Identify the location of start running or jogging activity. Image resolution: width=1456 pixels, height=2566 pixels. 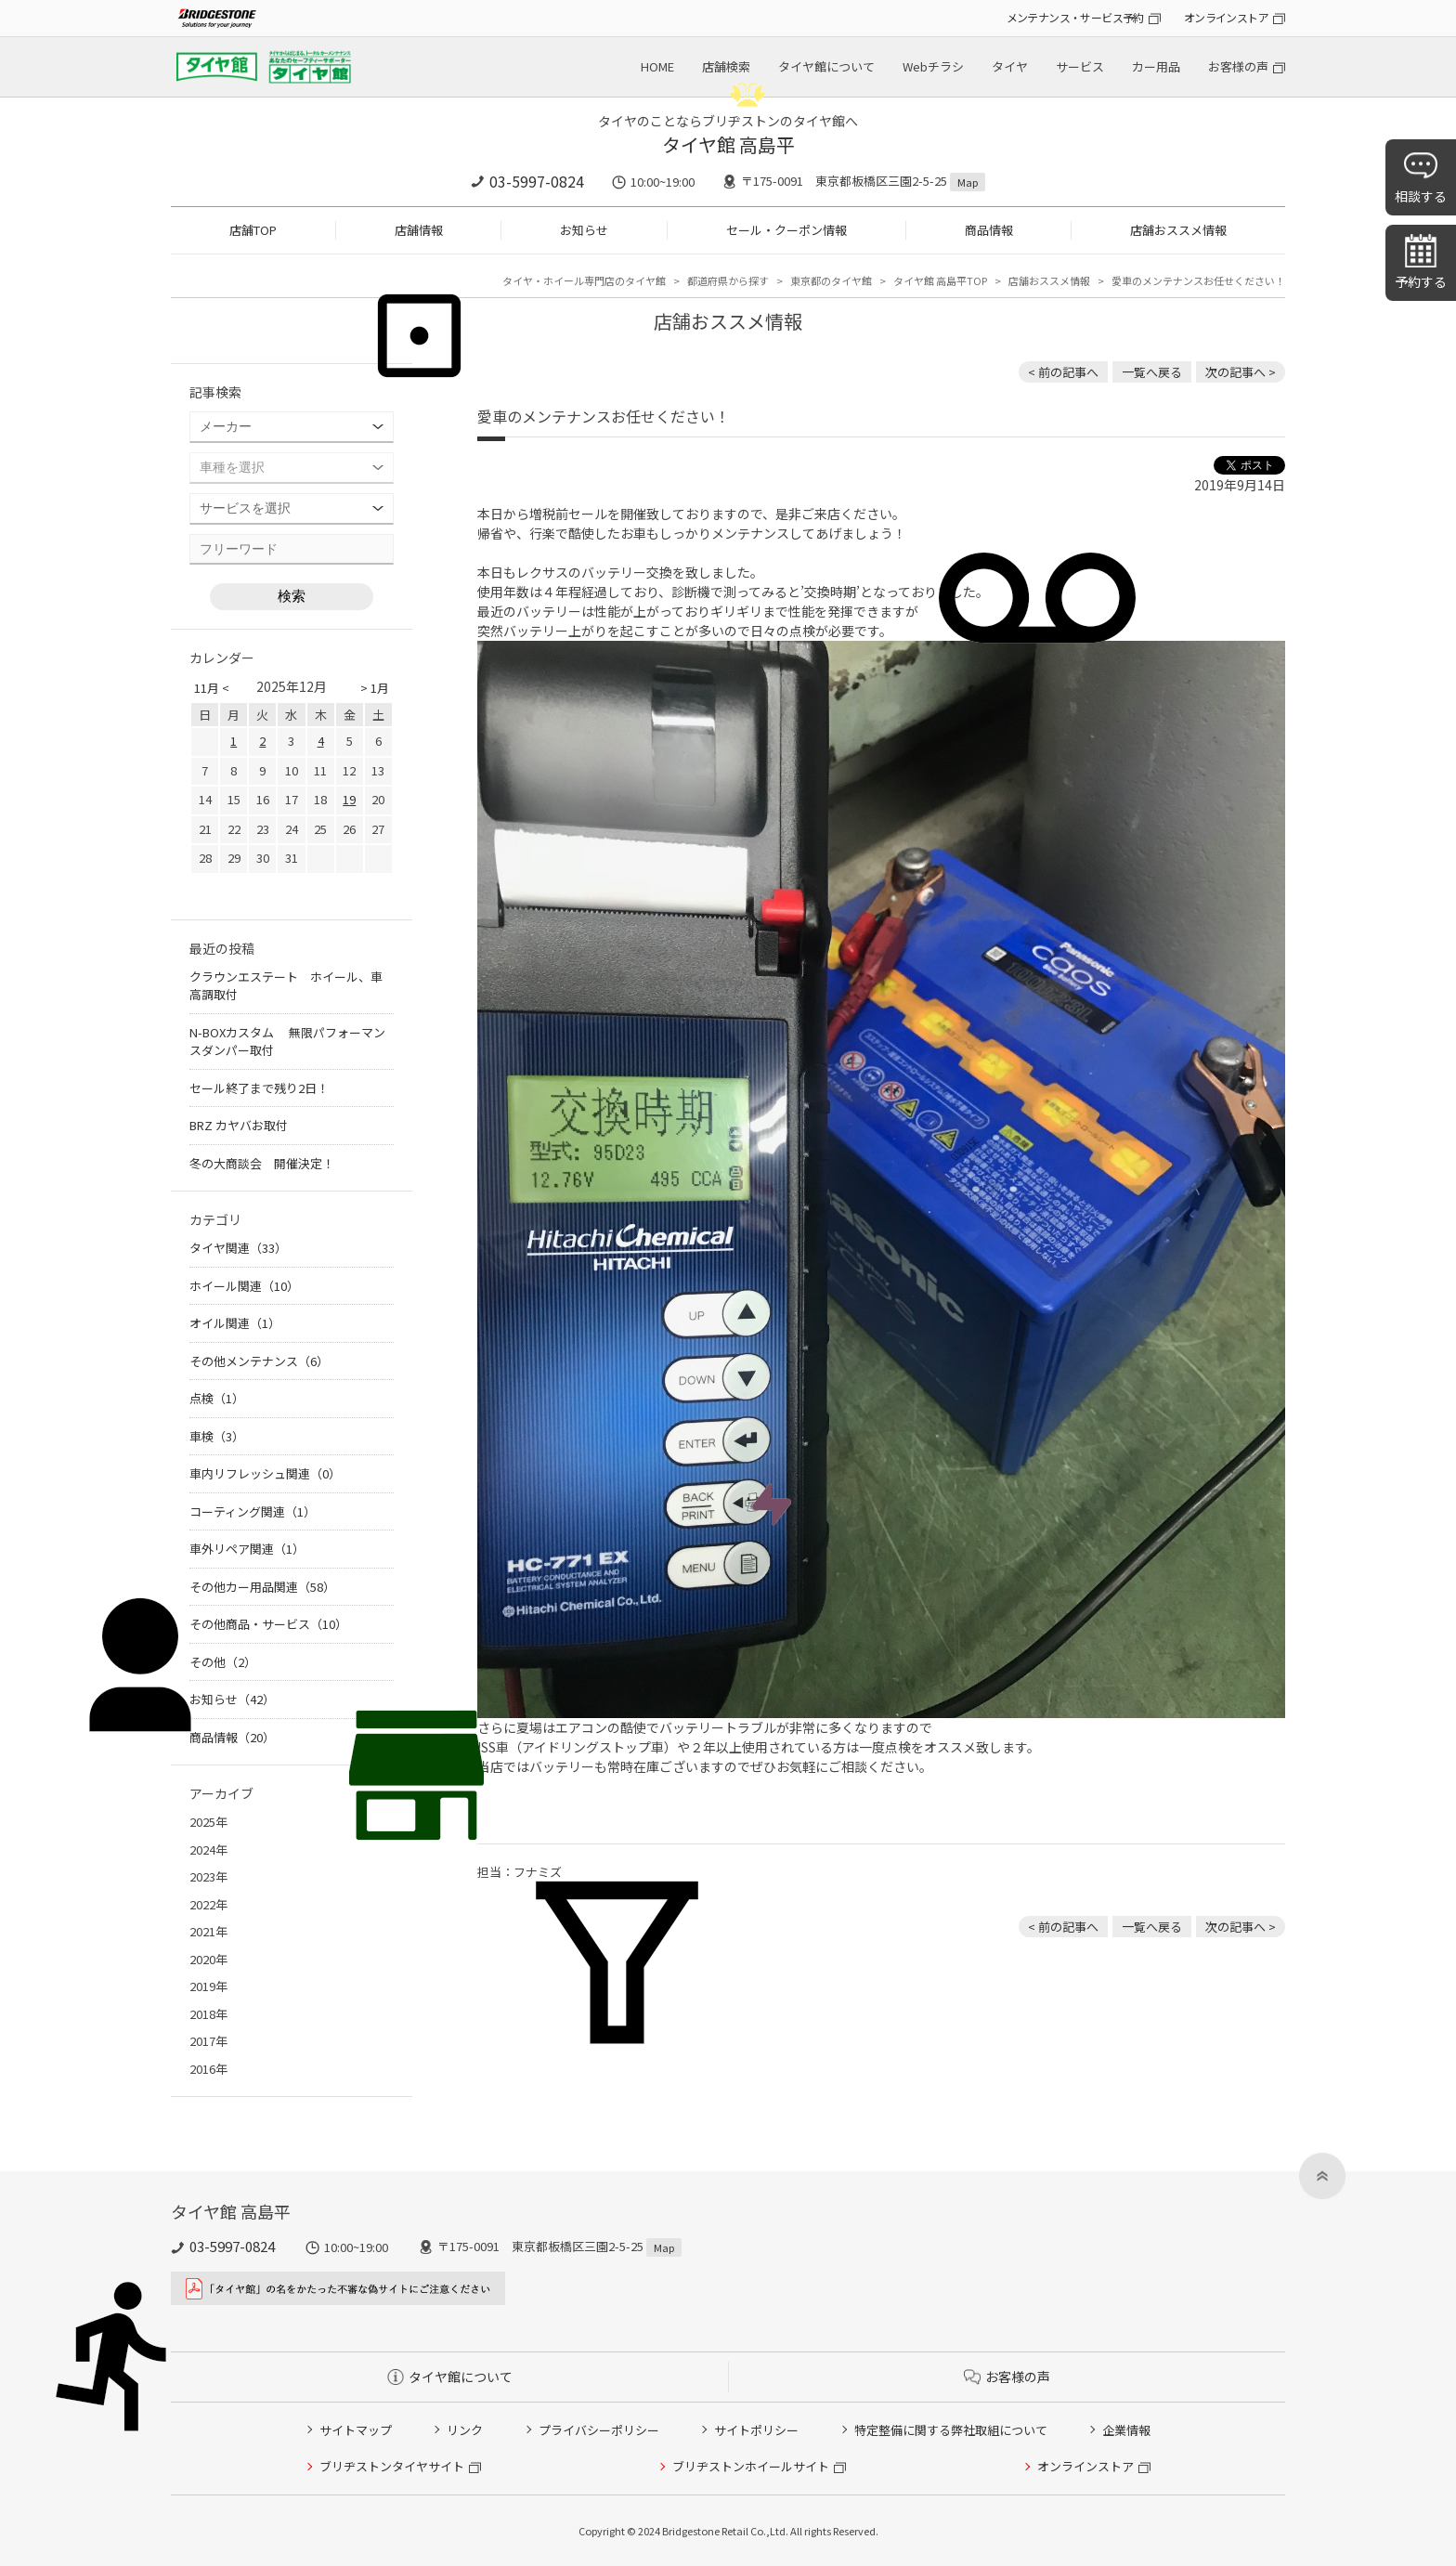
(117, 2354).